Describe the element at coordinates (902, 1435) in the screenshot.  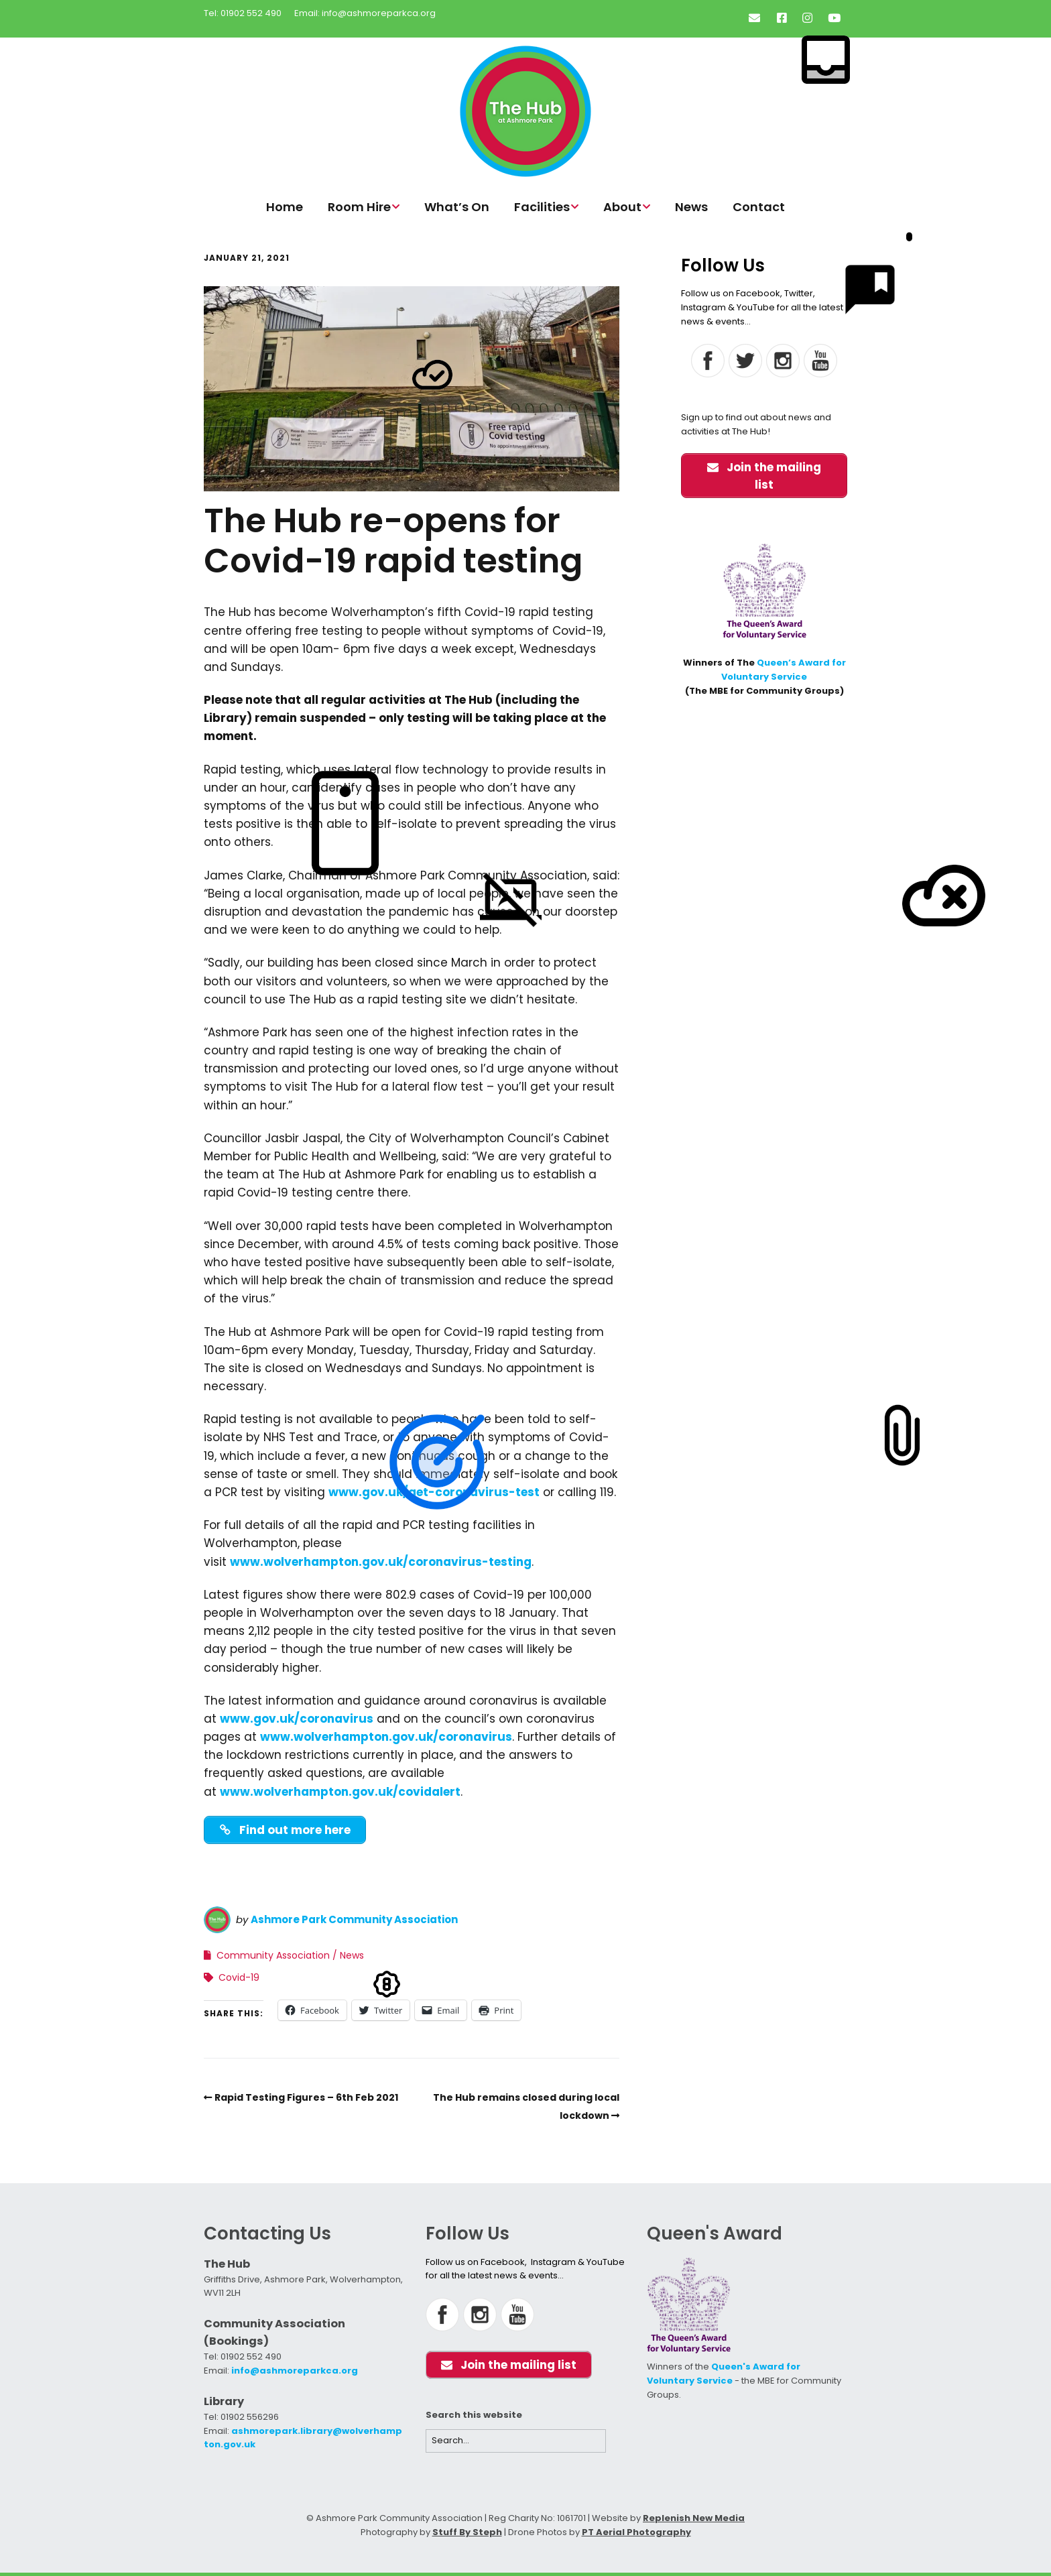
I see `attach a file to your message` at that location.